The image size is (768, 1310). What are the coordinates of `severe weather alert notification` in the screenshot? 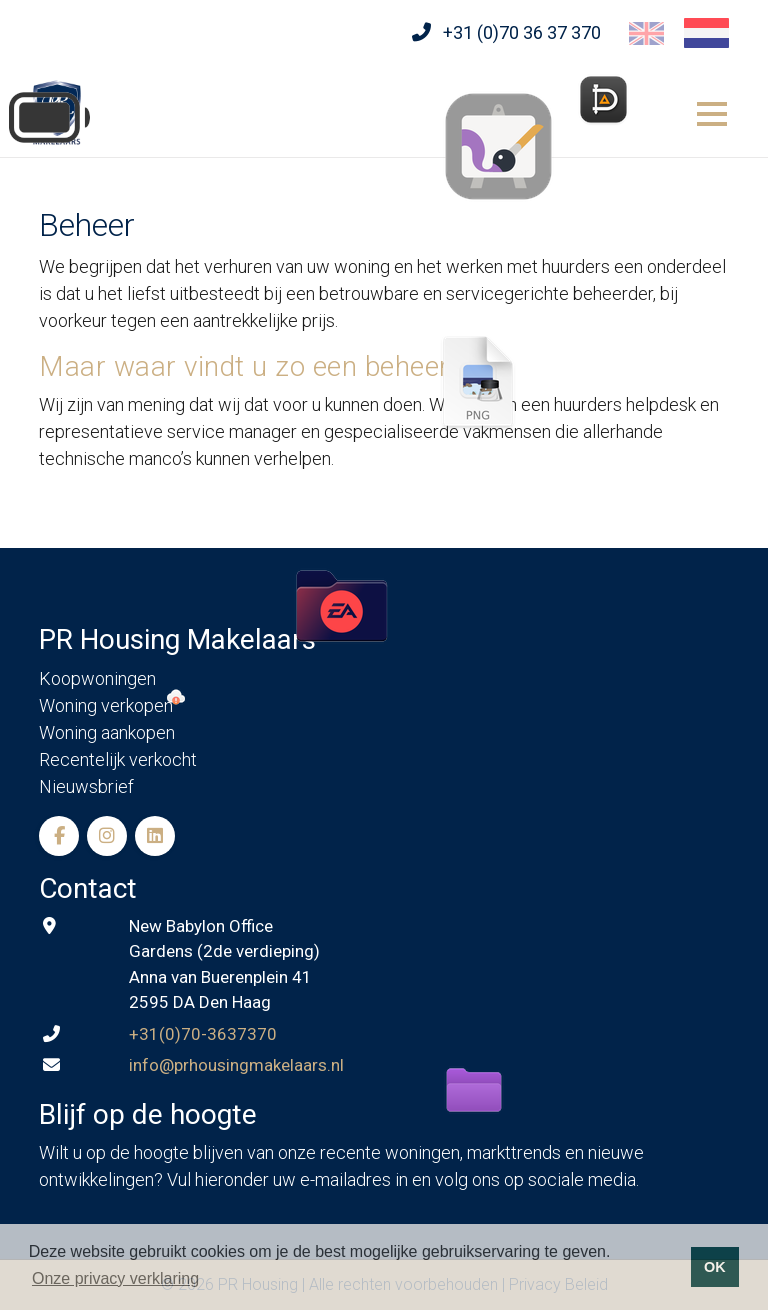 It's located at (176, 697).